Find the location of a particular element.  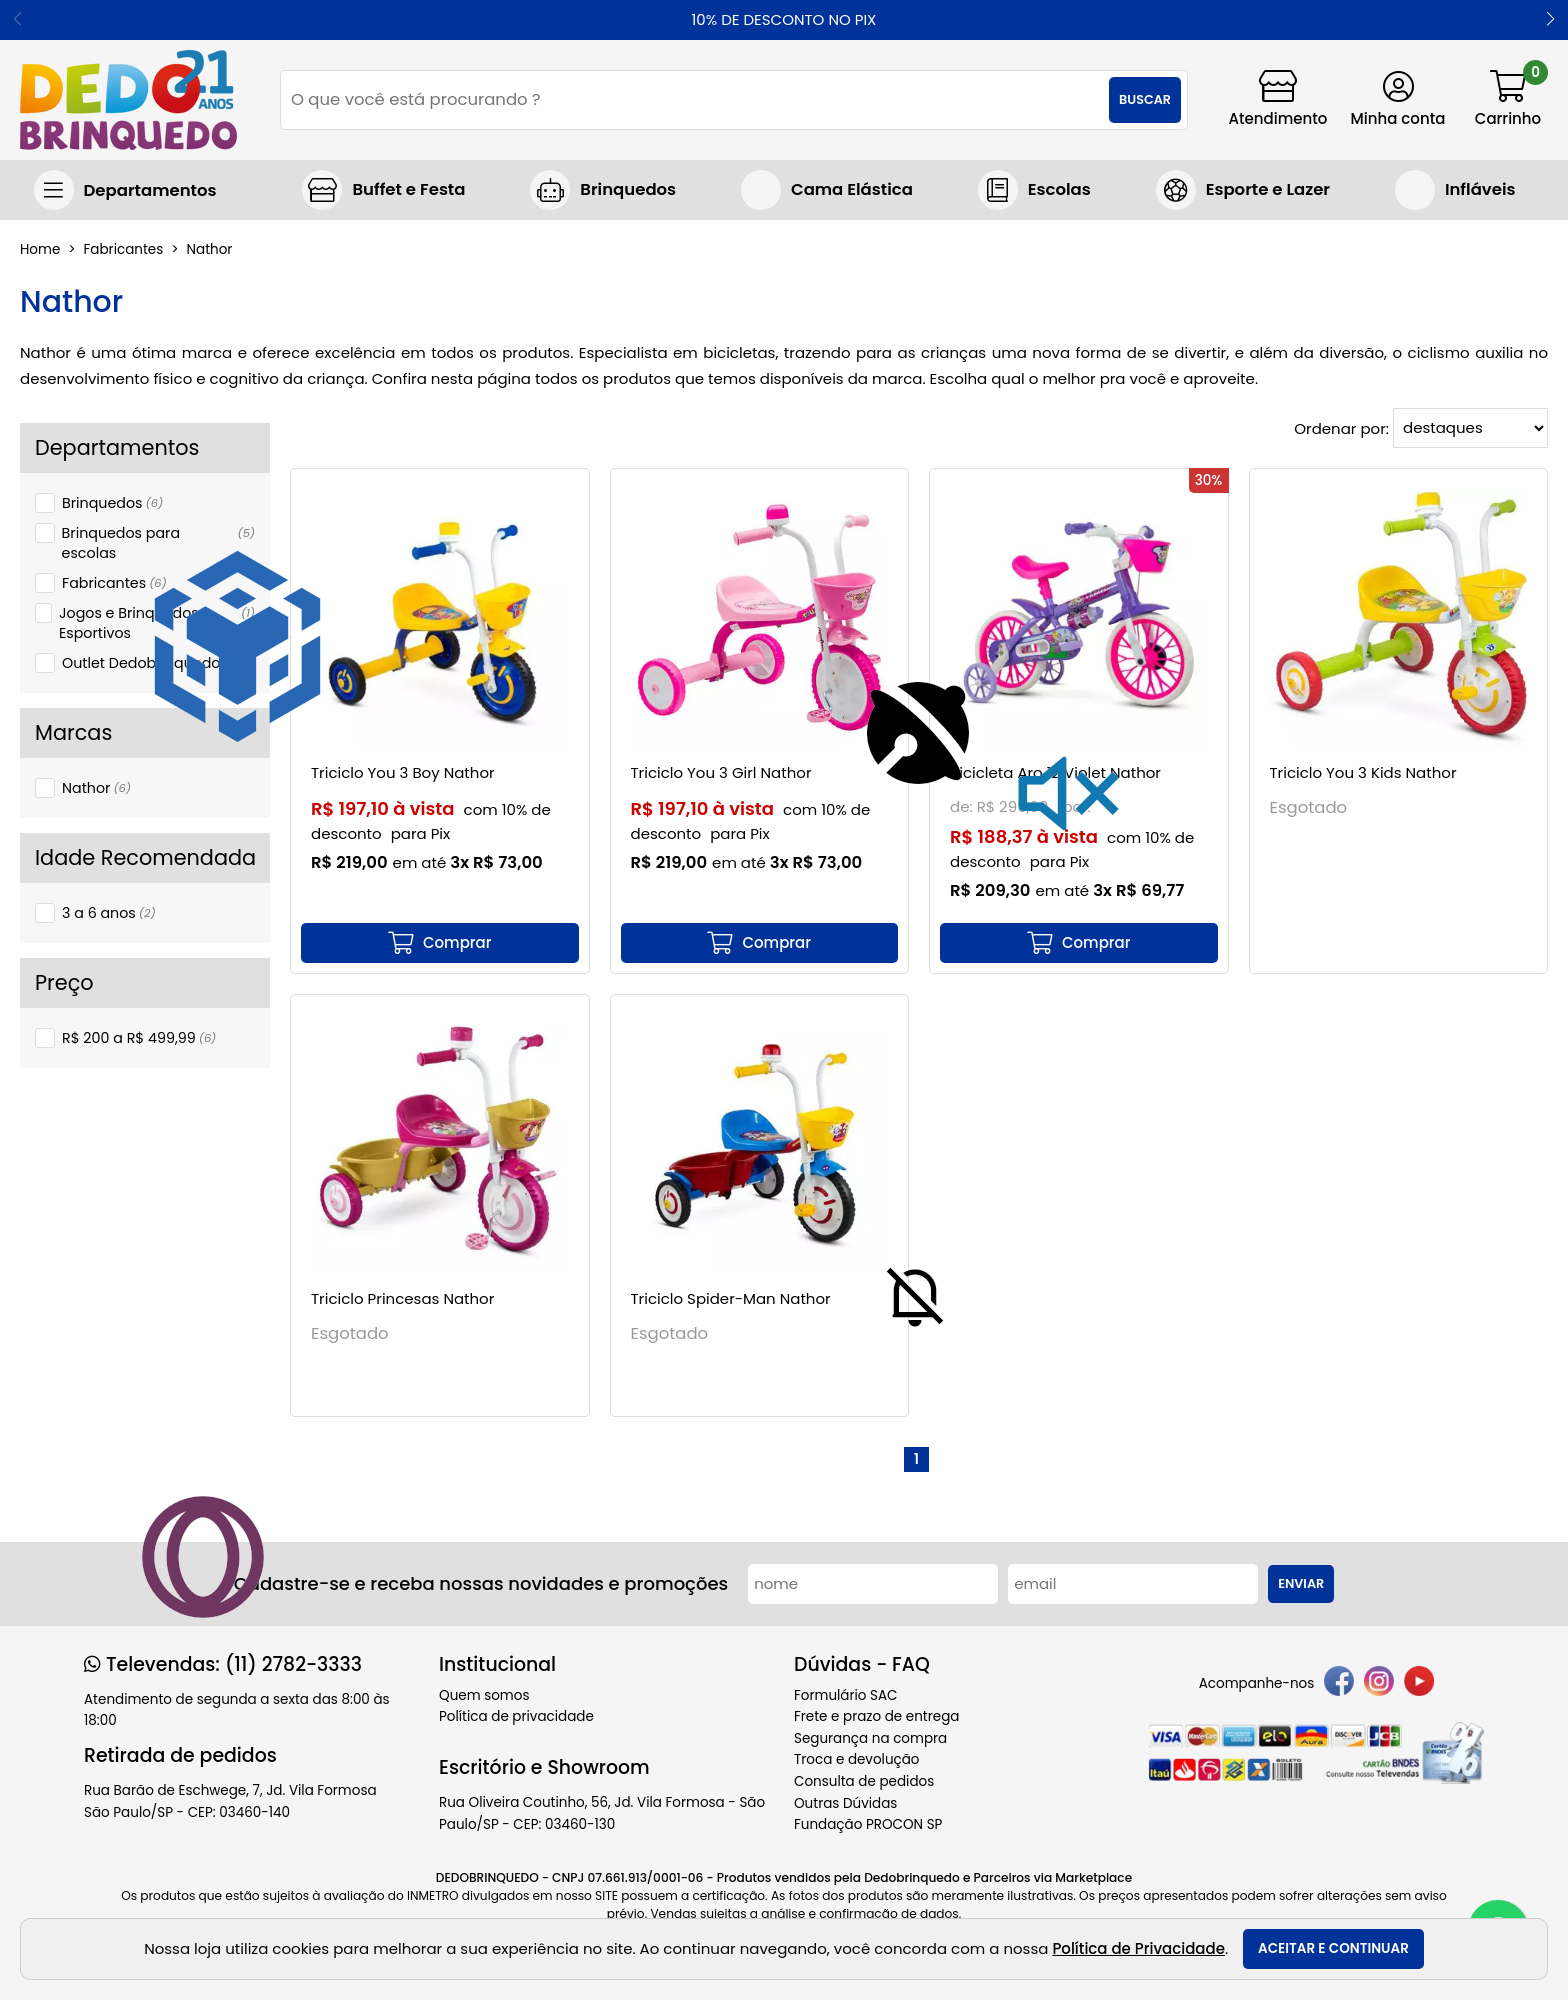

view notifications is located at coordinates (918, 733).